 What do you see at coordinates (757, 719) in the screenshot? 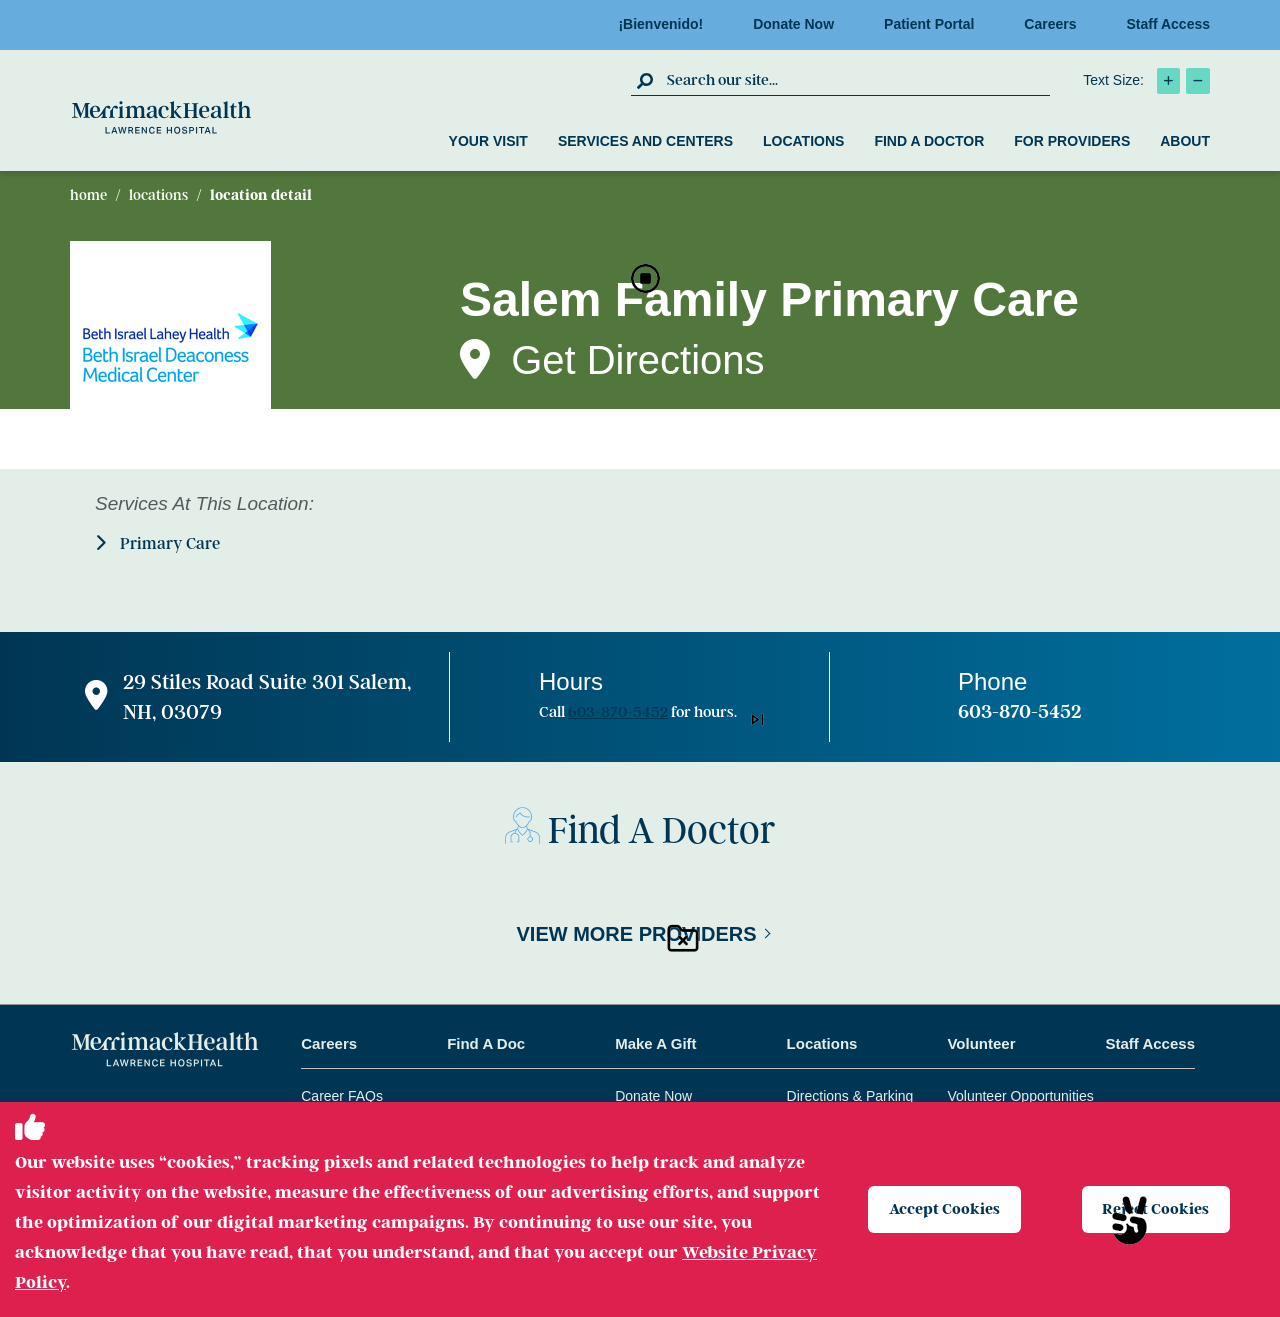
I see `skip to the next track or video` at bounding box center [757, 719].